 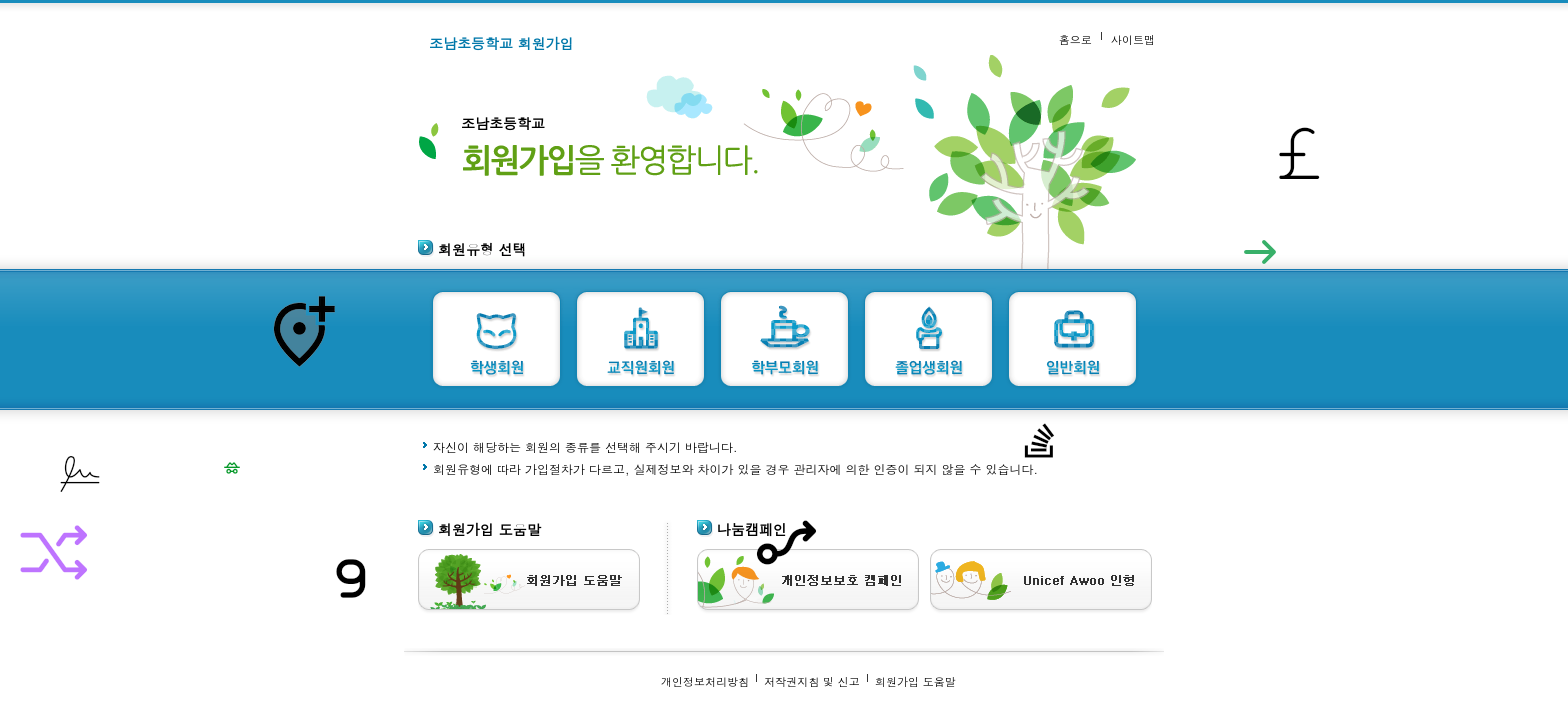 What do you see at coordinates (1260, 252) in the screenshot?
I see `proceed to the next step` at bounding box center [1260, 252].